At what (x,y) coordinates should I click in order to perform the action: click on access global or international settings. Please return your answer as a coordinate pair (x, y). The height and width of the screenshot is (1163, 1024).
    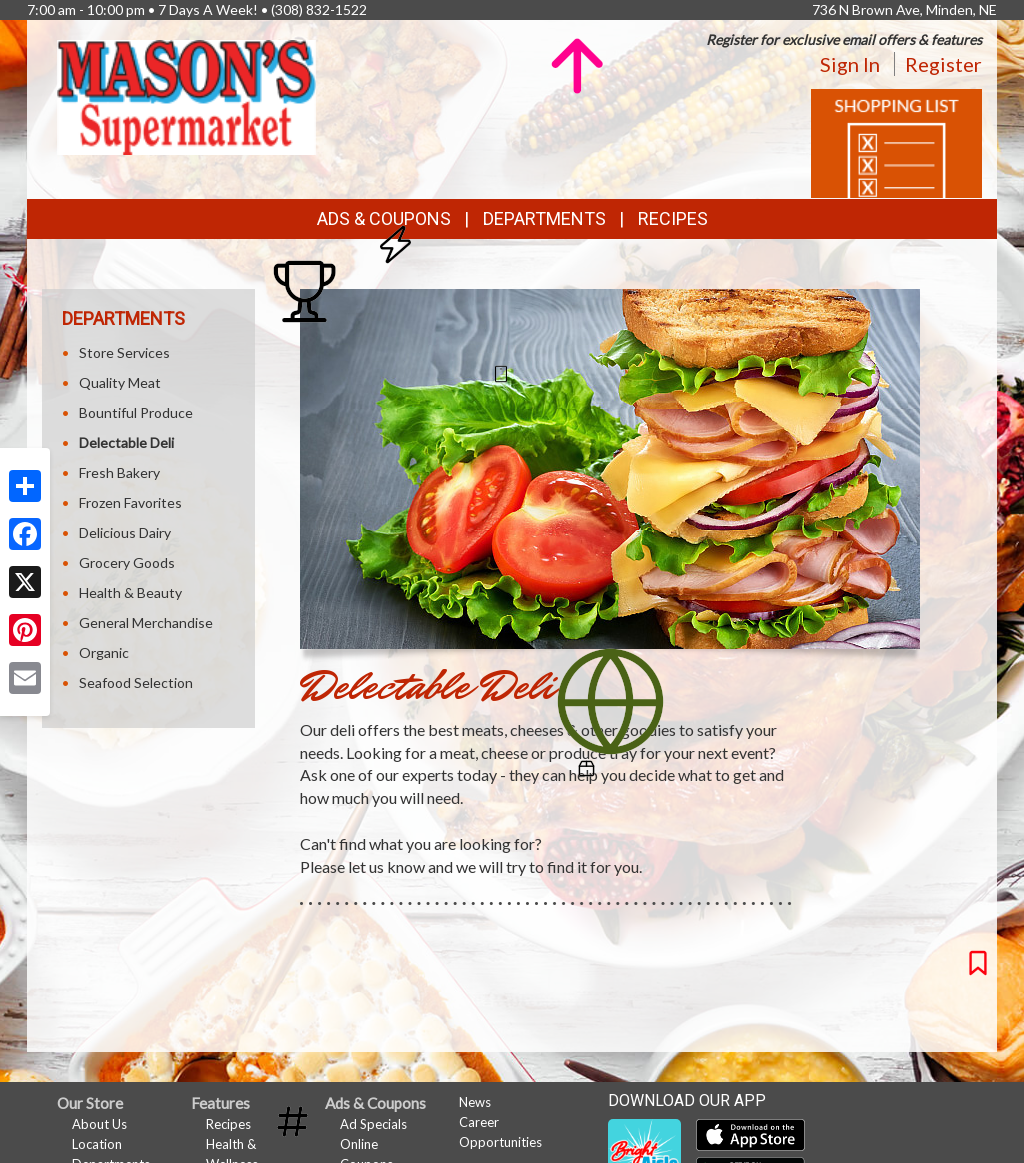
    Looking at the image, I should click on (610, 701).